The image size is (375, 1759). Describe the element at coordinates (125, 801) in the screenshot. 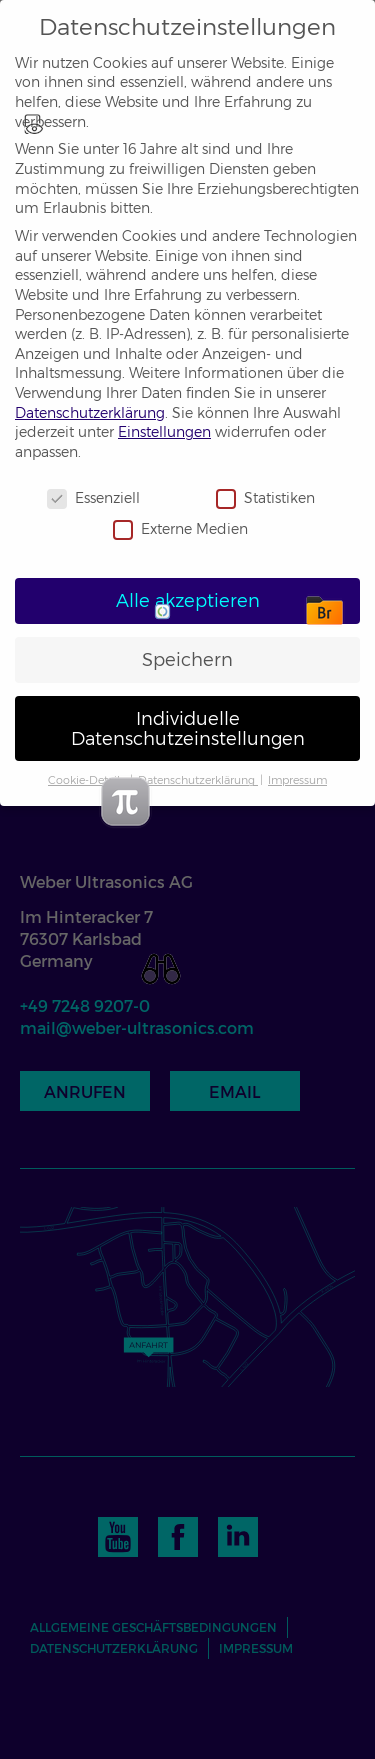

I see `open mathematics or calculator application` at that location.